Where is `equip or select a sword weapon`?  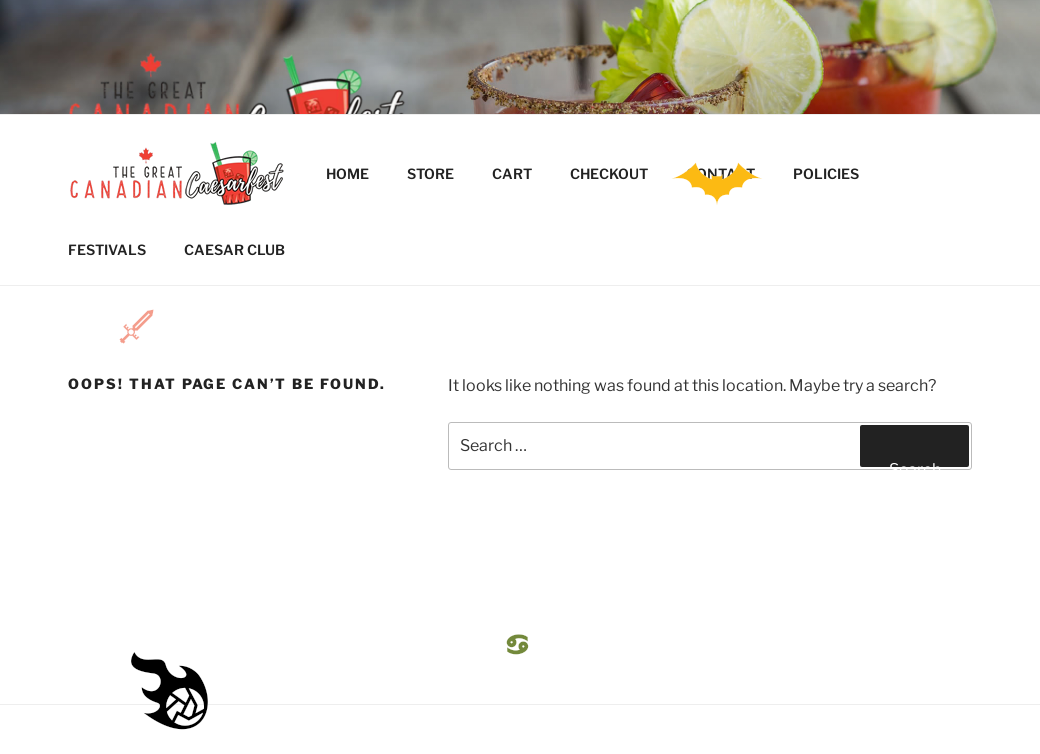 equip or select a sword weapon is located at coordinates (136, 326).